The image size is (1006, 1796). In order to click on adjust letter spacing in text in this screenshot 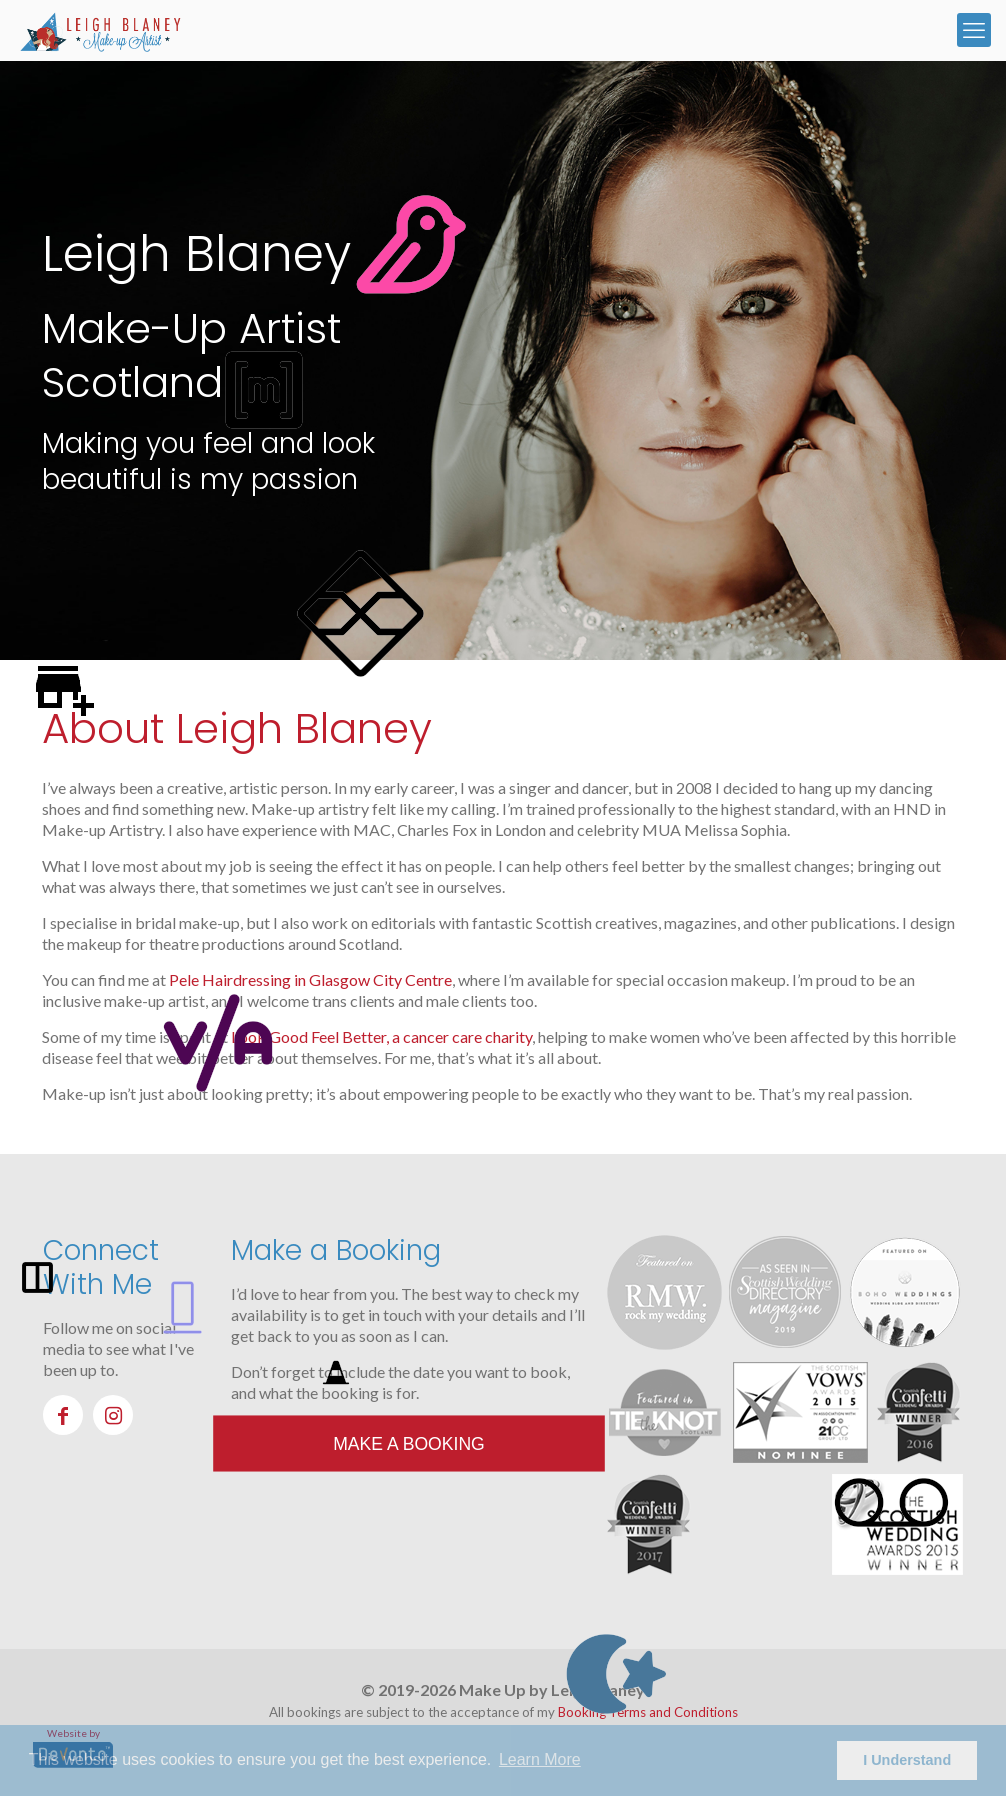, I will do `click(218, 1043)`.